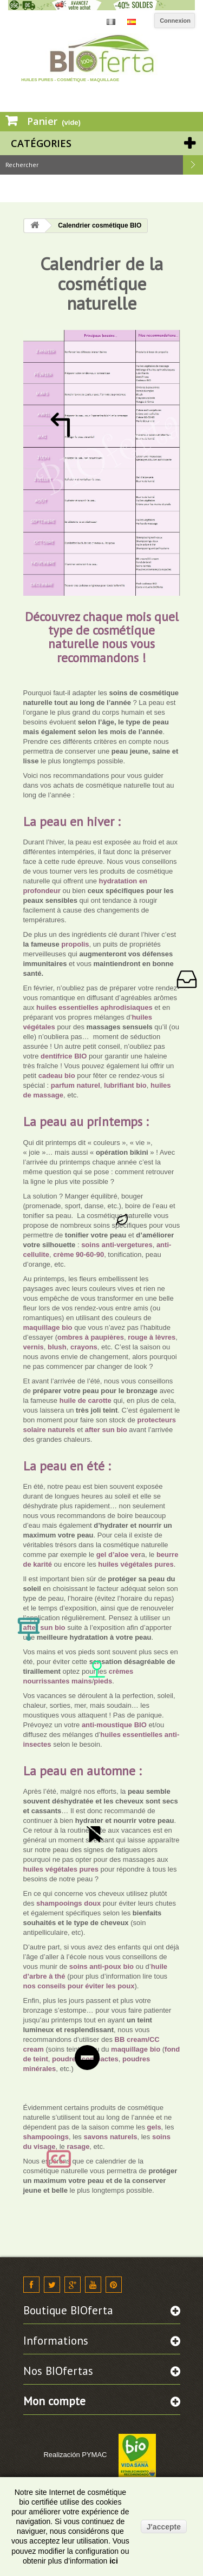 This screenshot has height=2576, width=203. I want to click on access denied or blocked action, so click(87, 2058).